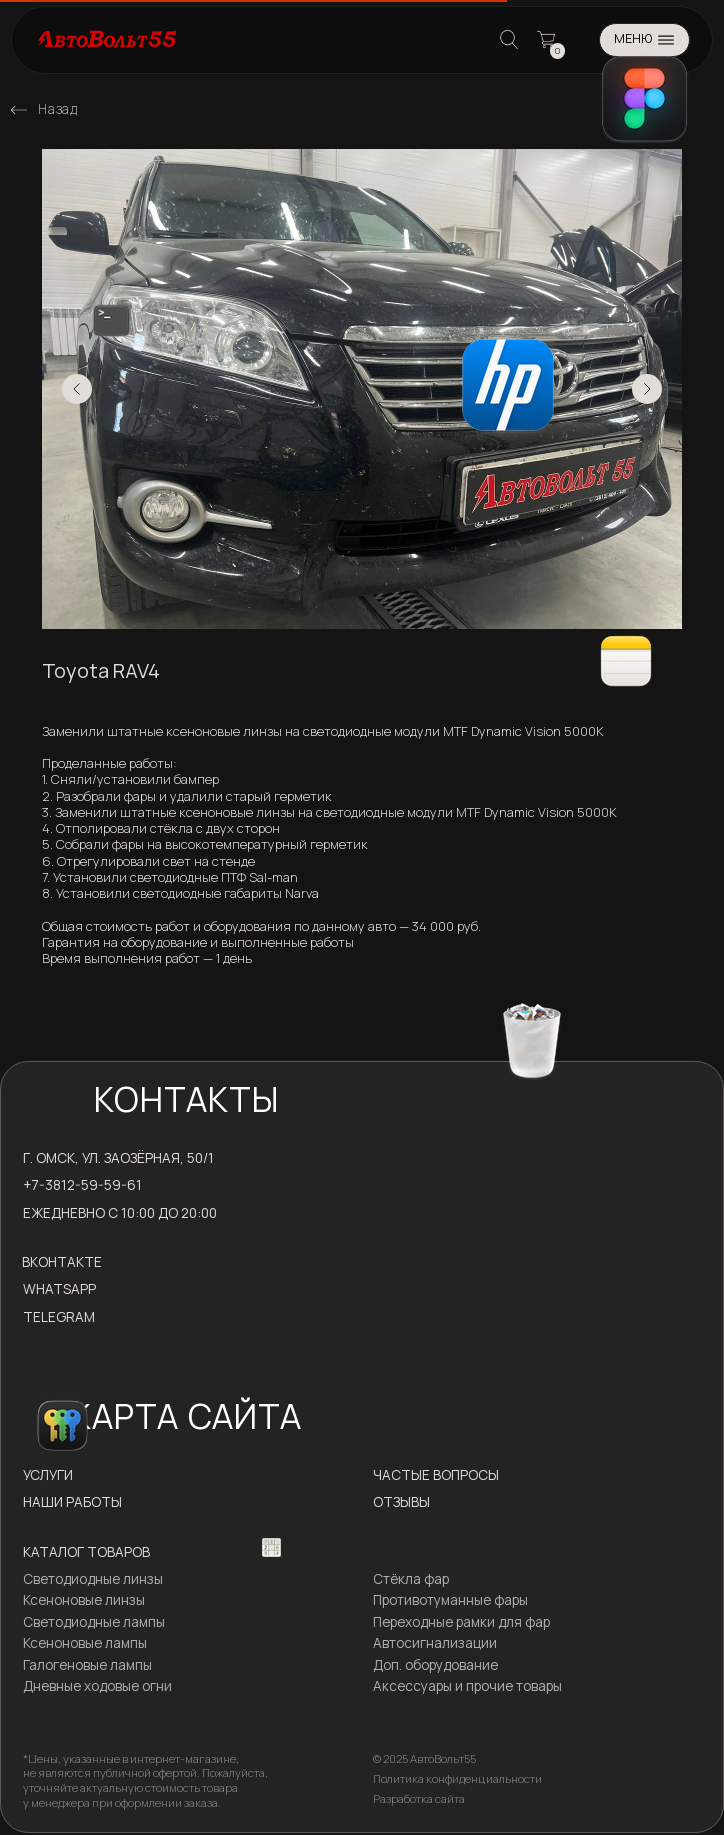 The width and height of the screenshot is (724, 1835). What do you see at coordinates (508, 385) in the screenshot?
I see `open HP printer or device management app` at bounding box center [508, 385].